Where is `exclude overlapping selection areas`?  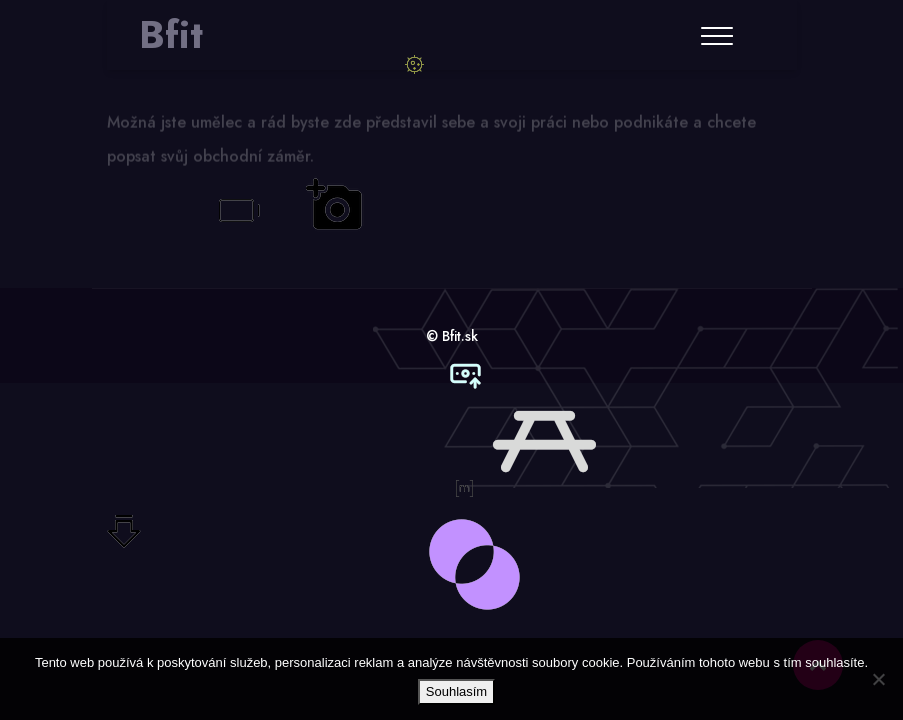 exclude overlapping selection areas is located at coordinates (474, 564).